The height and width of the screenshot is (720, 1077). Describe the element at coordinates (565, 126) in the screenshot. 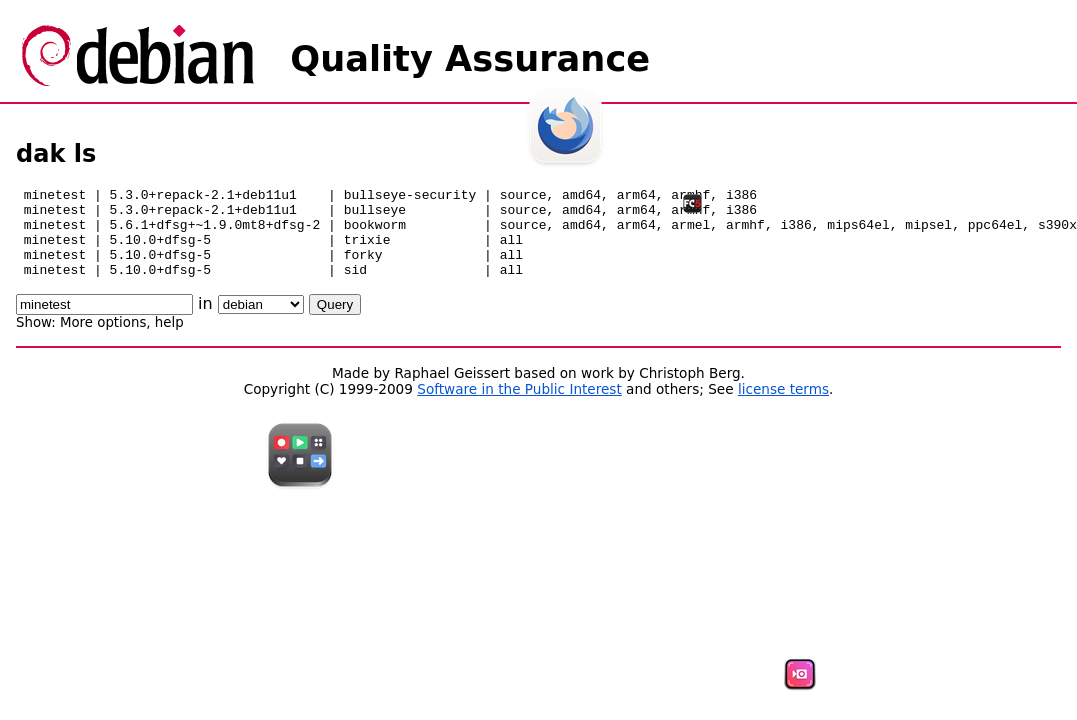

I see `open Firefox Aurora browser` at that location.